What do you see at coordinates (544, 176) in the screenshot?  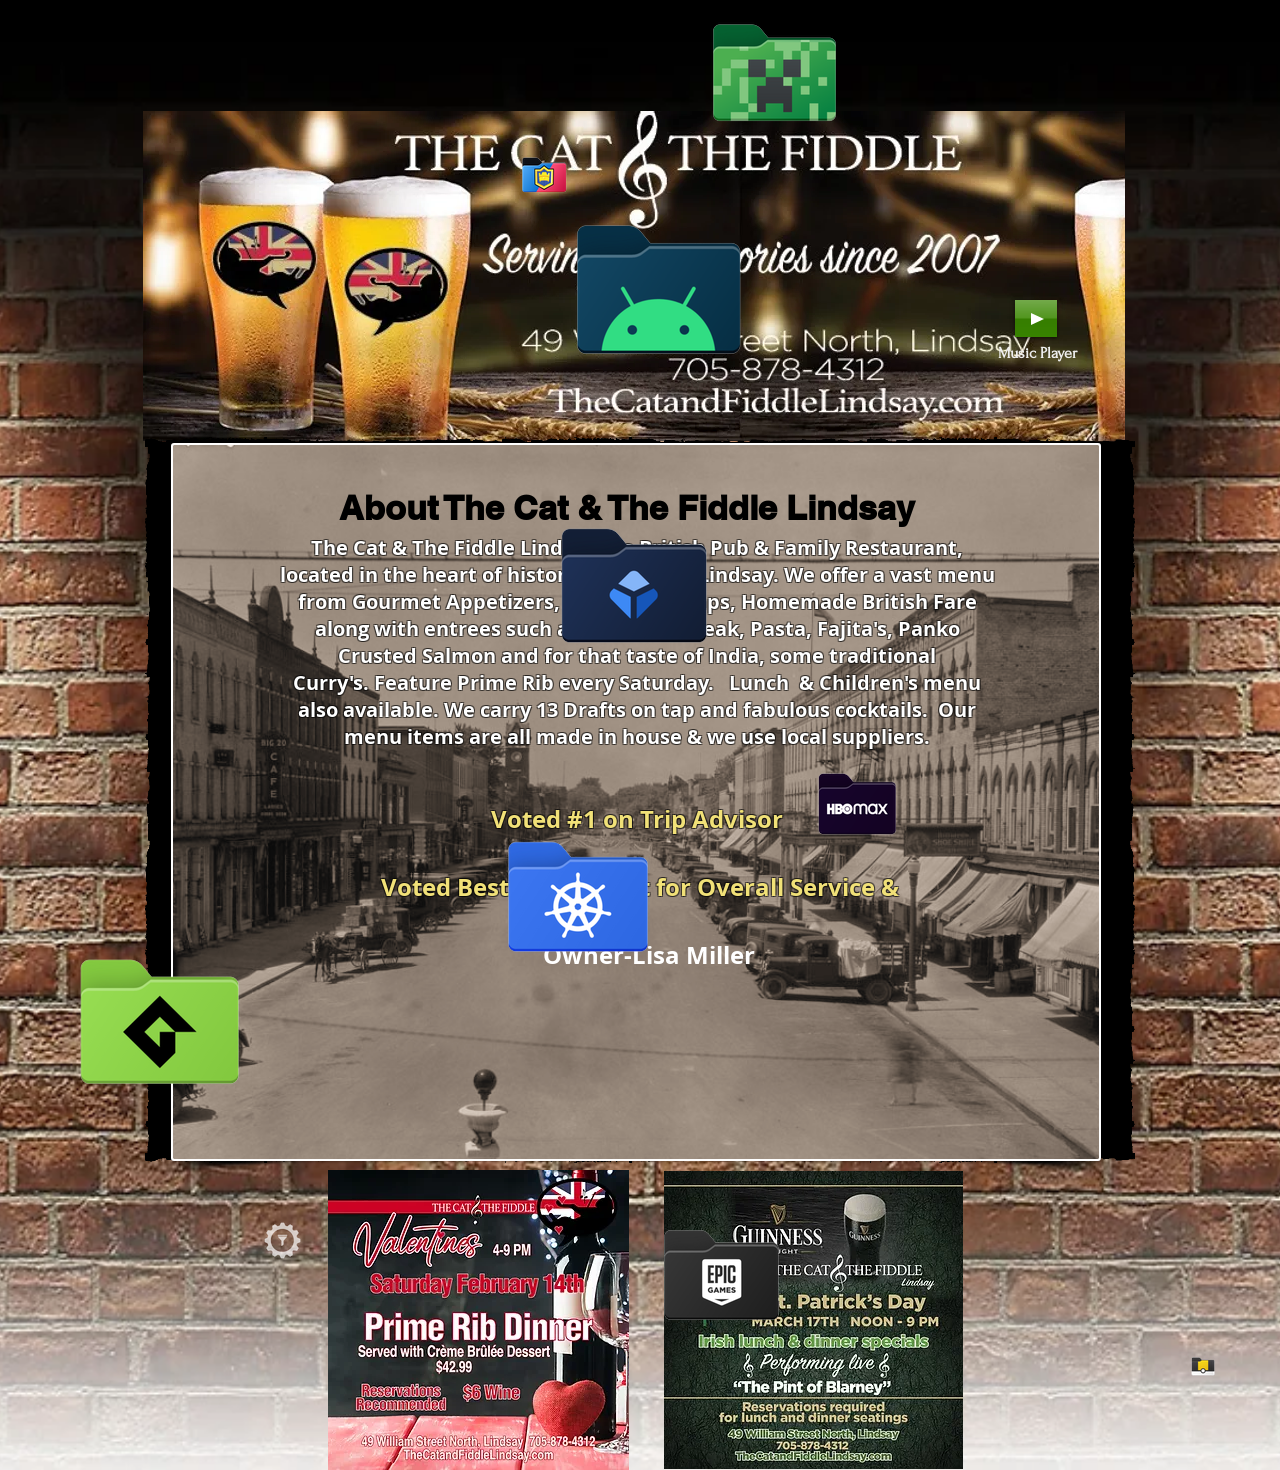 I see `open clash royale game files folder` at bounding box center [544, 176].